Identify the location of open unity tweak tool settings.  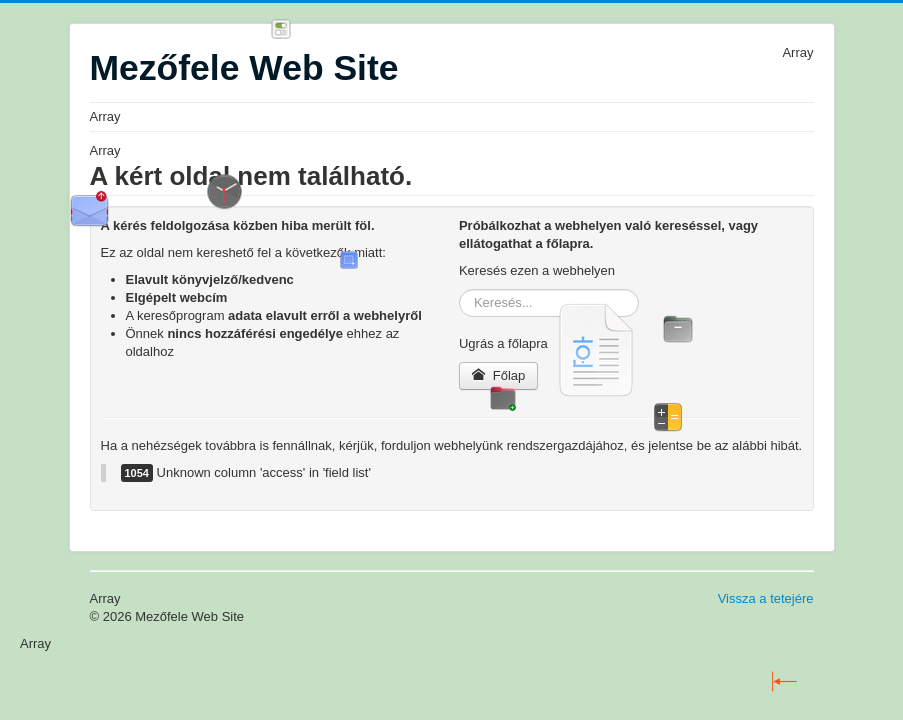
(281, 29).